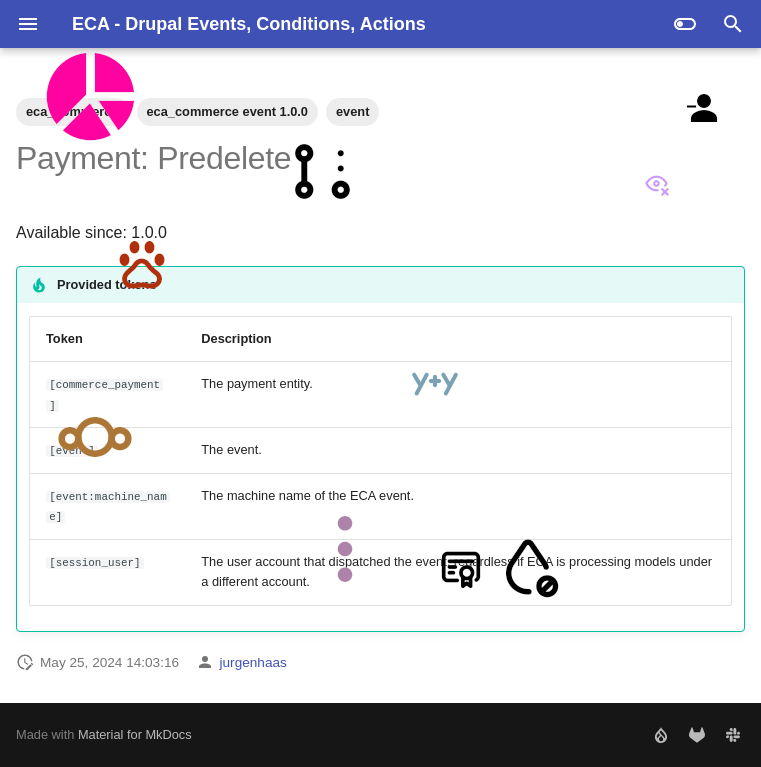 This screenshot has width=761, height=767. Describe the element at coordinates (528, 567) in the screenshot. I see `disable water or liquid-related feature` at that location.